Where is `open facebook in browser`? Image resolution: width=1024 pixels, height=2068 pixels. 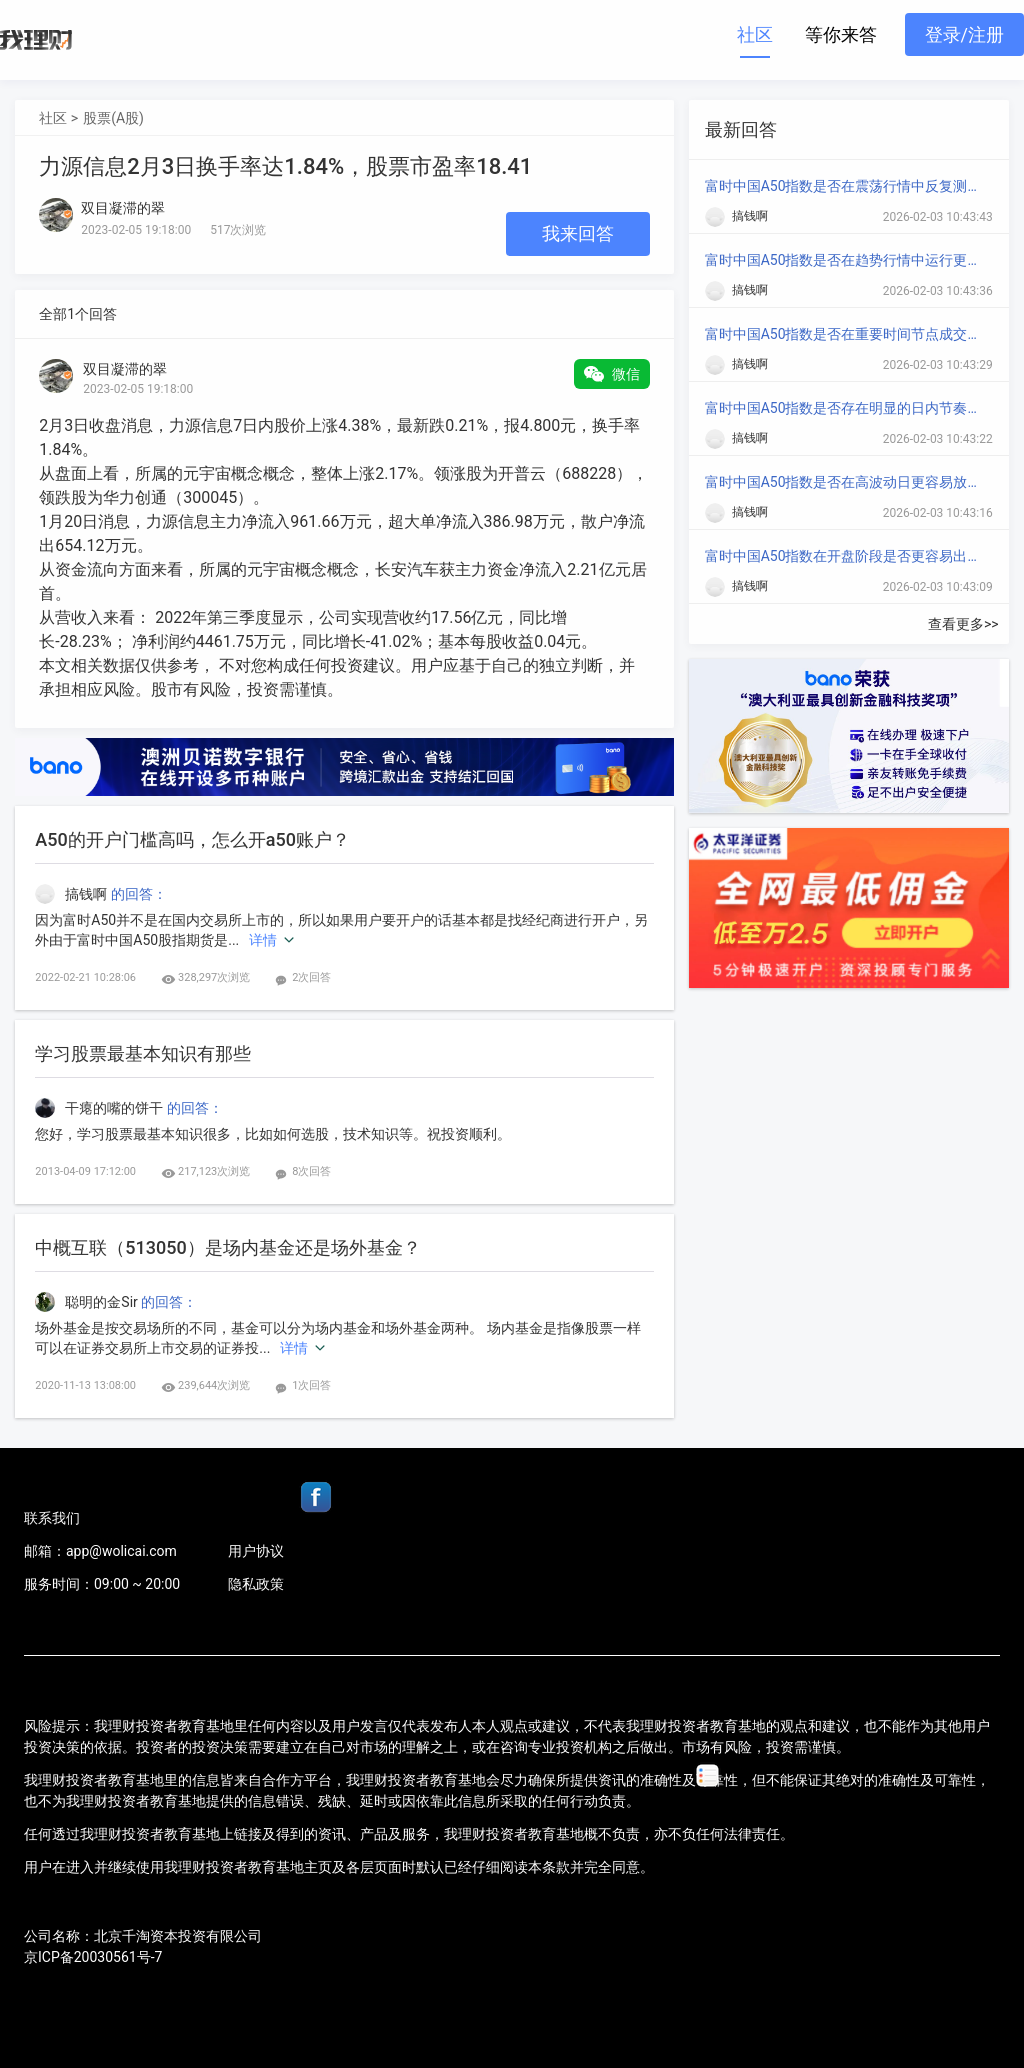 open facebook in browser is located at coordinates (316, 1497).